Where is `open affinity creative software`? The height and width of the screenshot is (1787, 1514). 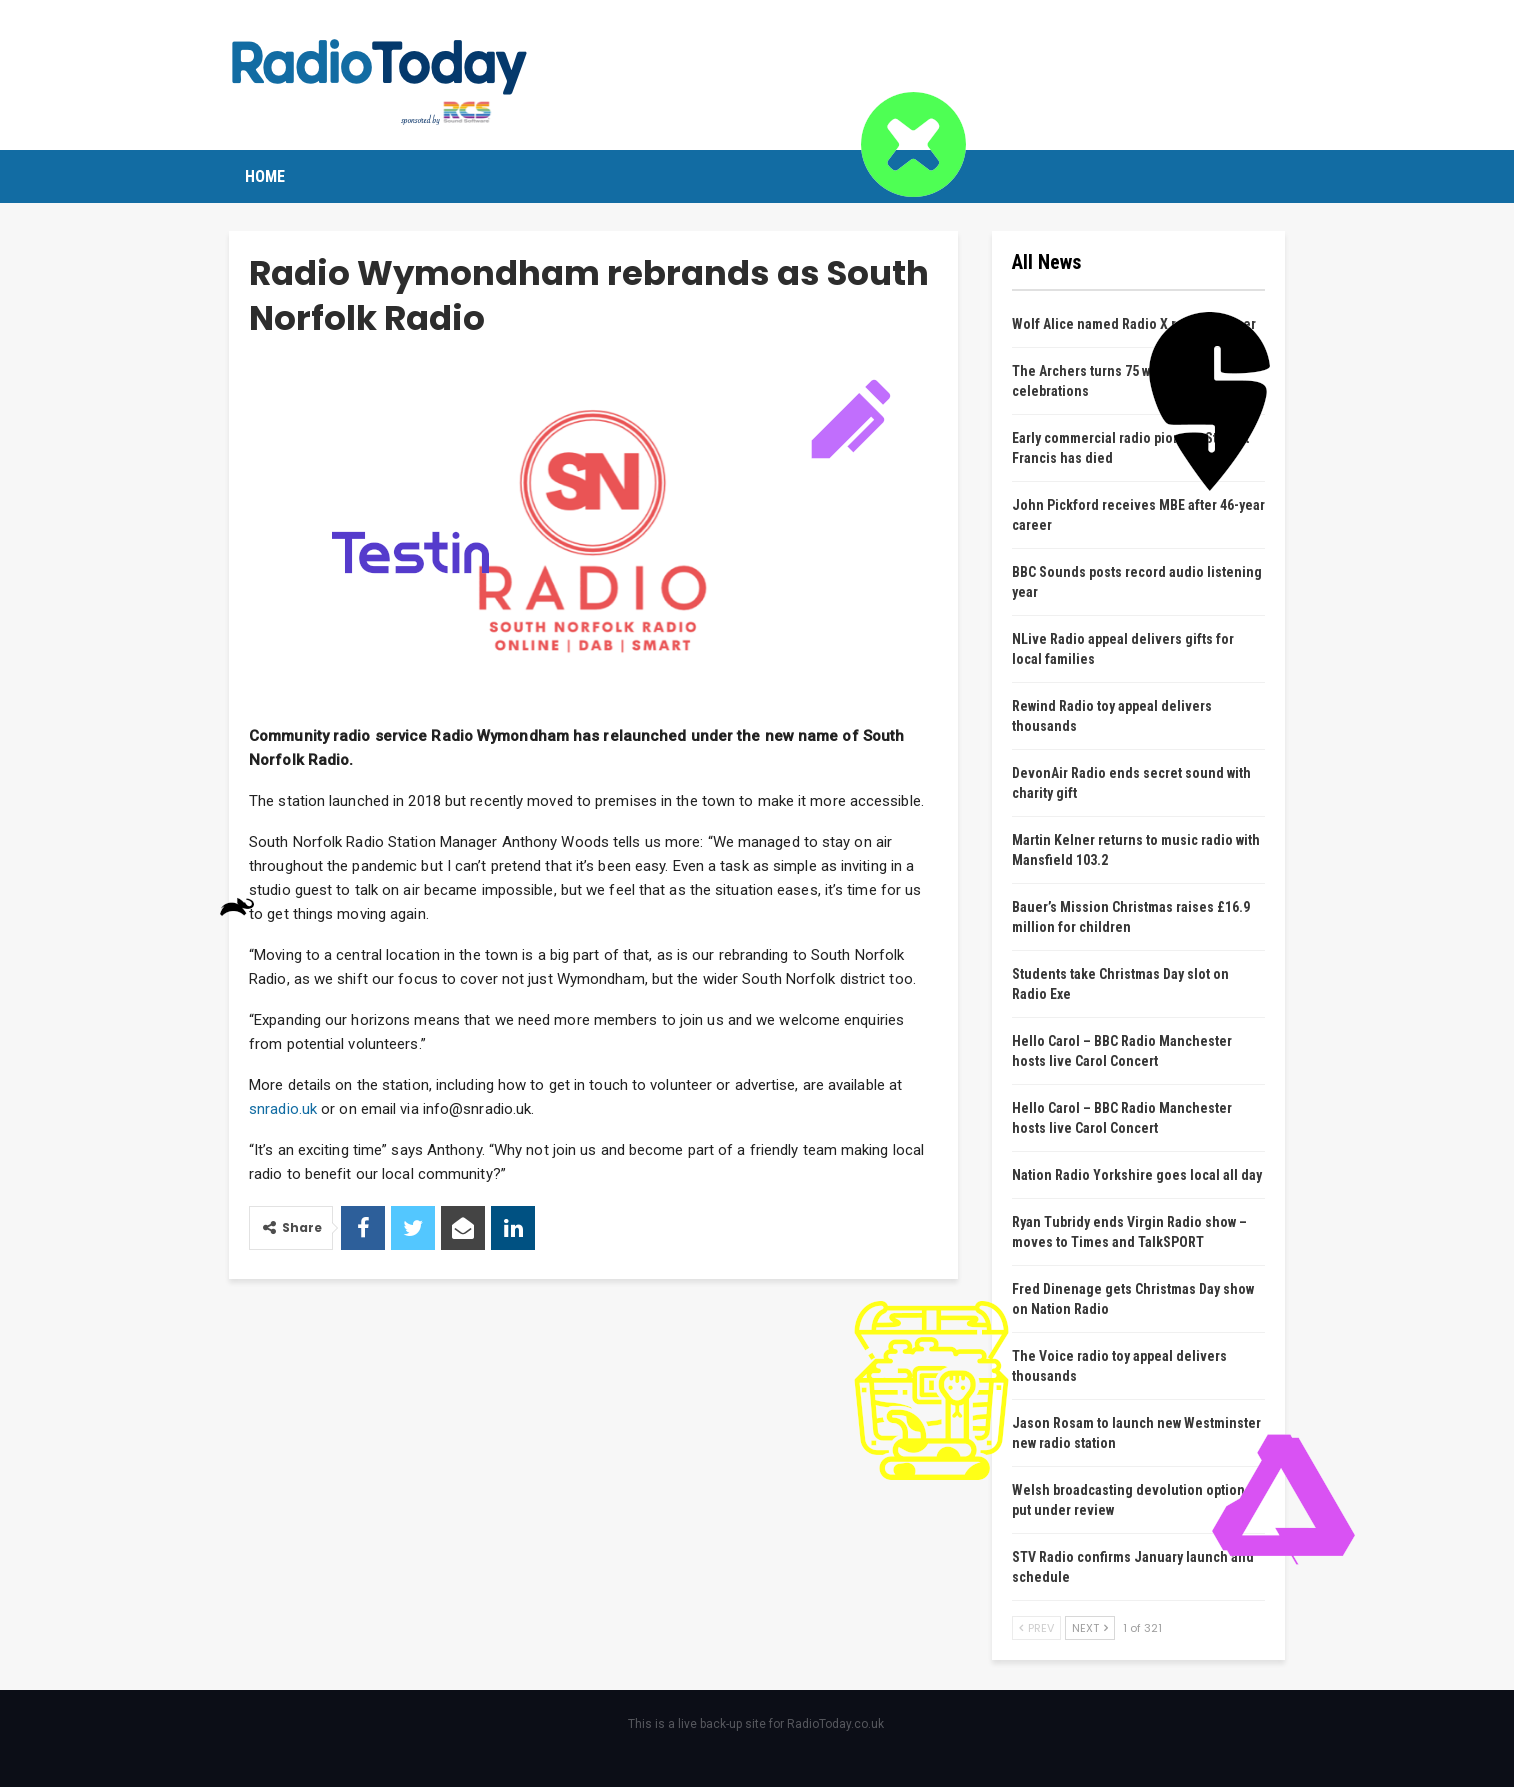
open affinity creative software is located at coordinates (1283, 1499).